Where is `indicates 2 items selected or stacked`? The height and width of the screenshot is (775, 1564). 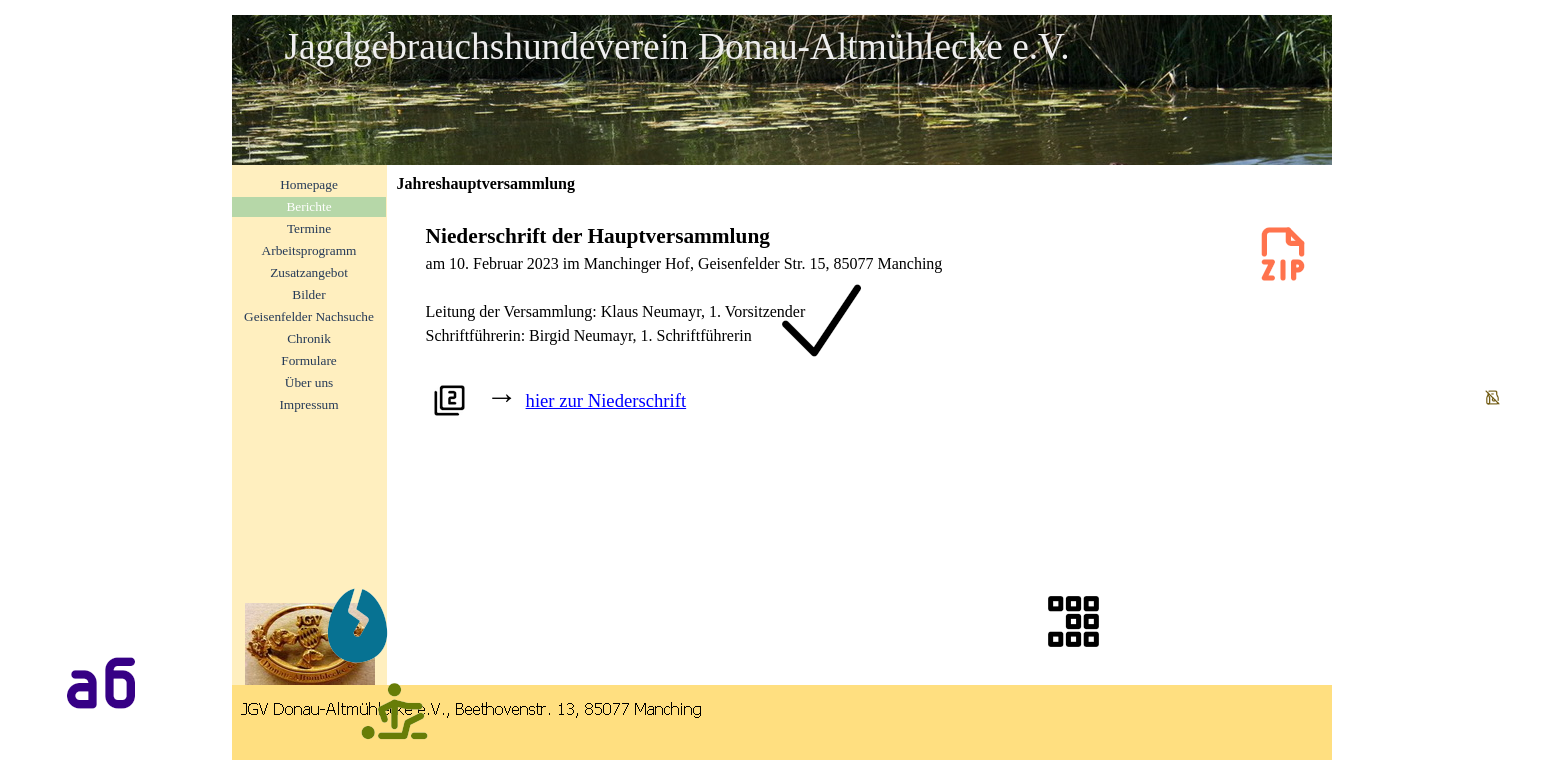
indicates 2 items selected or stacked is located at coordinates (449, 400).